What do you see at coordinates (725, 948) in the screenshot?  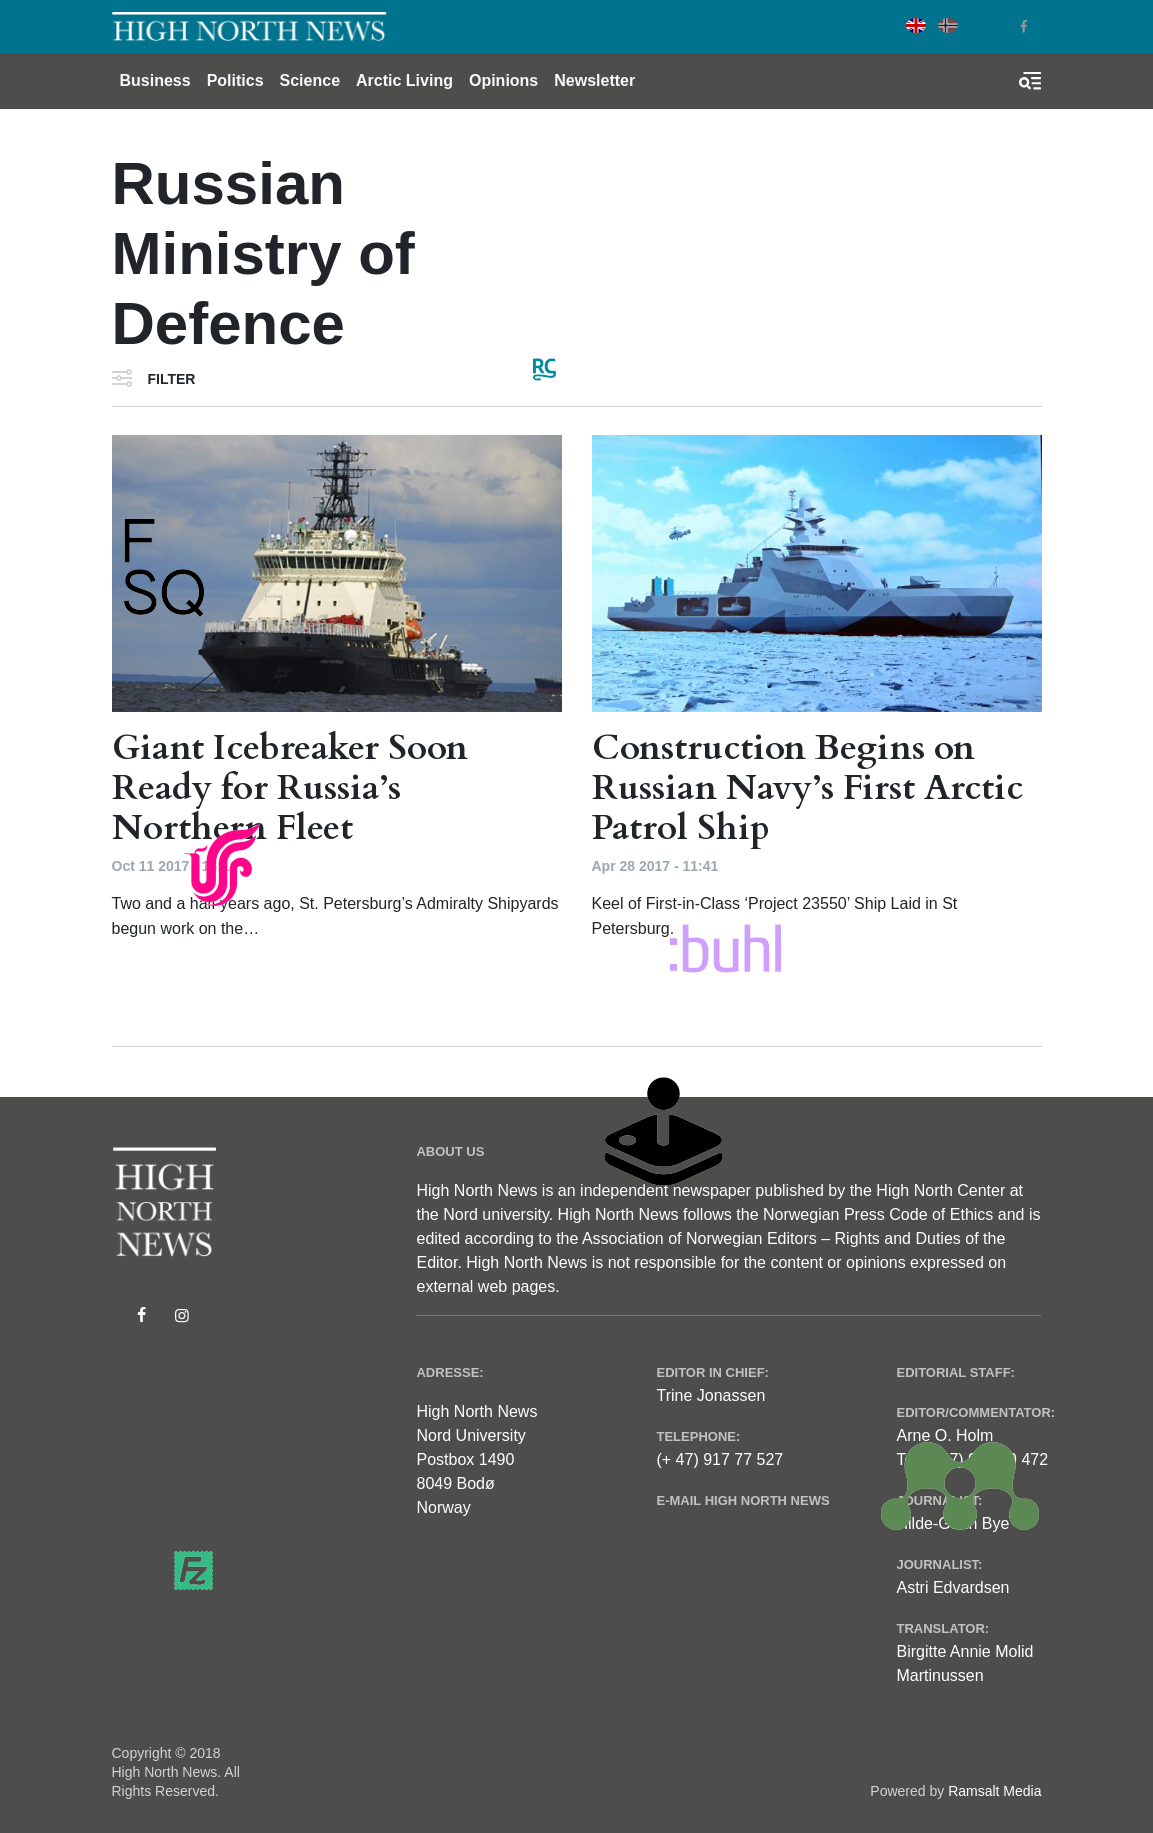 I see `buhl company logo` at bounding box center [725, 948].